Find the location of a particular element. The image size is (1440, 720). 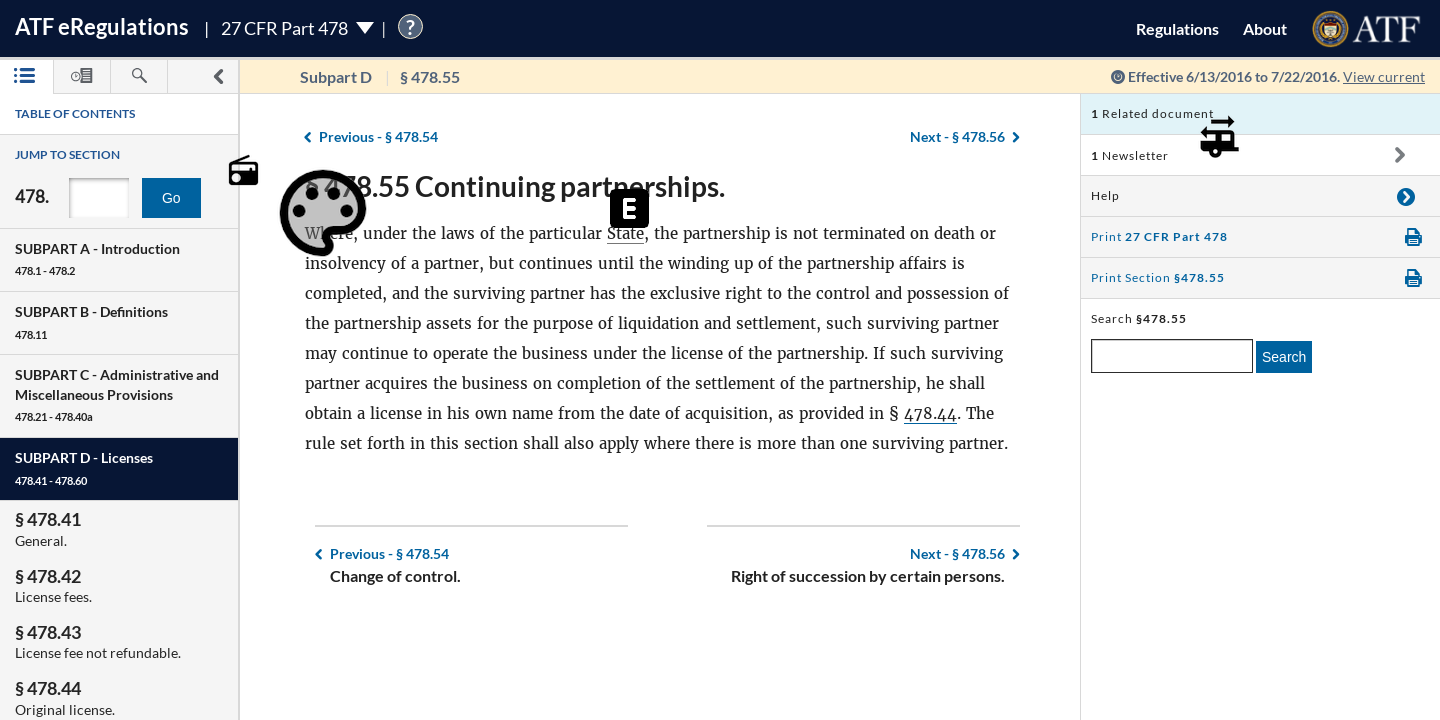

access color or theme customization options is located at coordinates (323, 213).